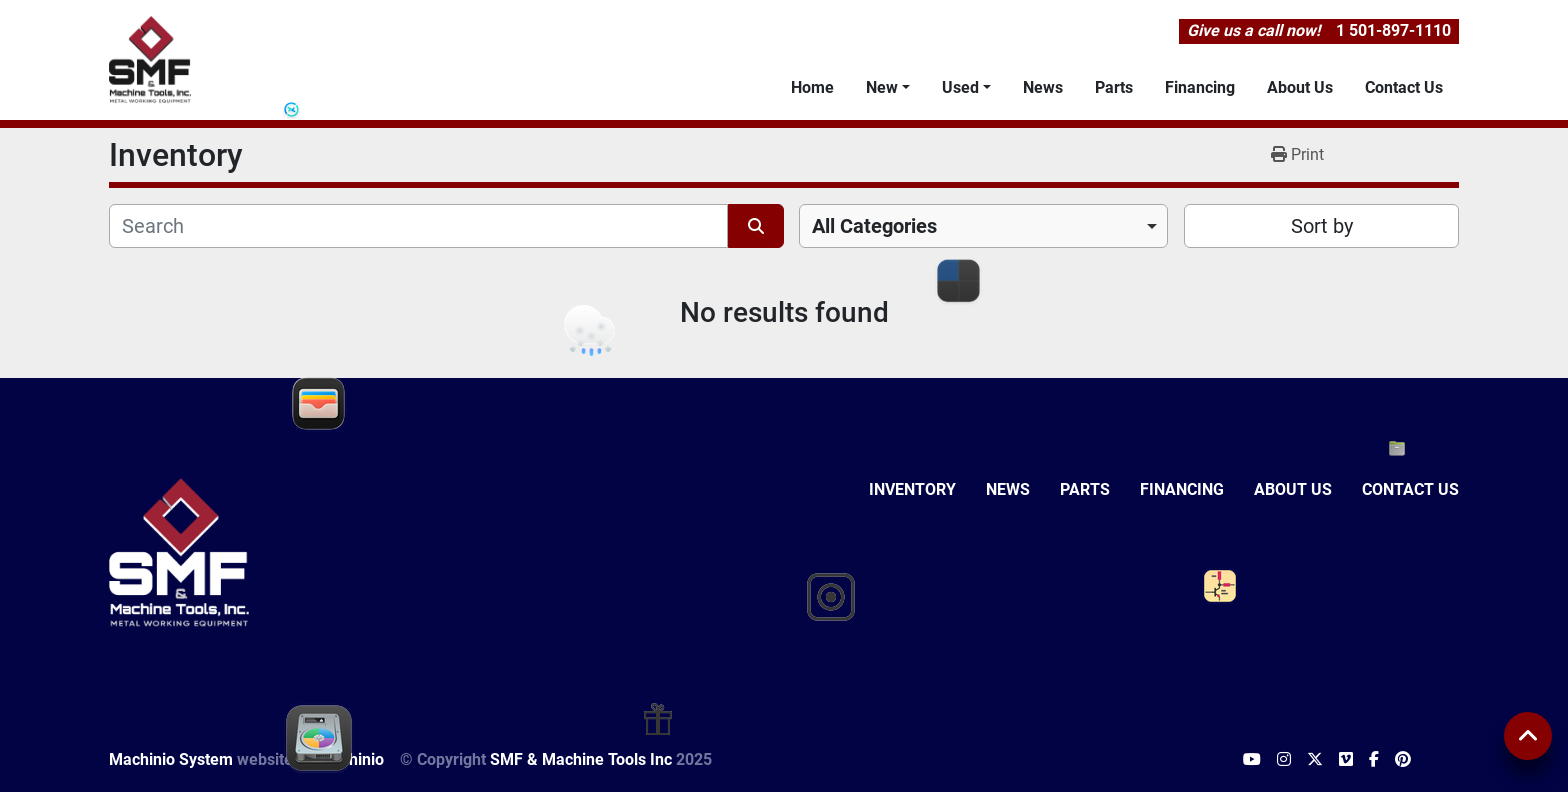 The width and height of the screenshot is (1568, 792). Describe the element at coordinates (1220, 586) in the screenshot. I see `open eeschema circuit schematic editor` at that location.